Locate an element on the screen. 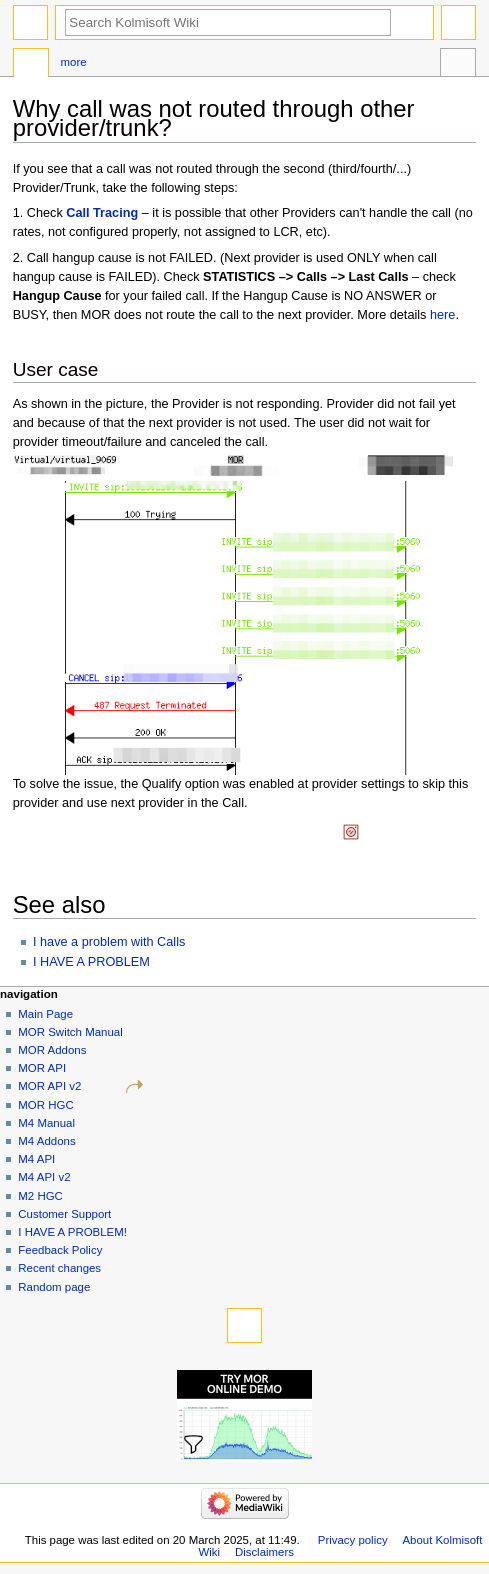  filter or sort content is located at coordinates (193, 1444).